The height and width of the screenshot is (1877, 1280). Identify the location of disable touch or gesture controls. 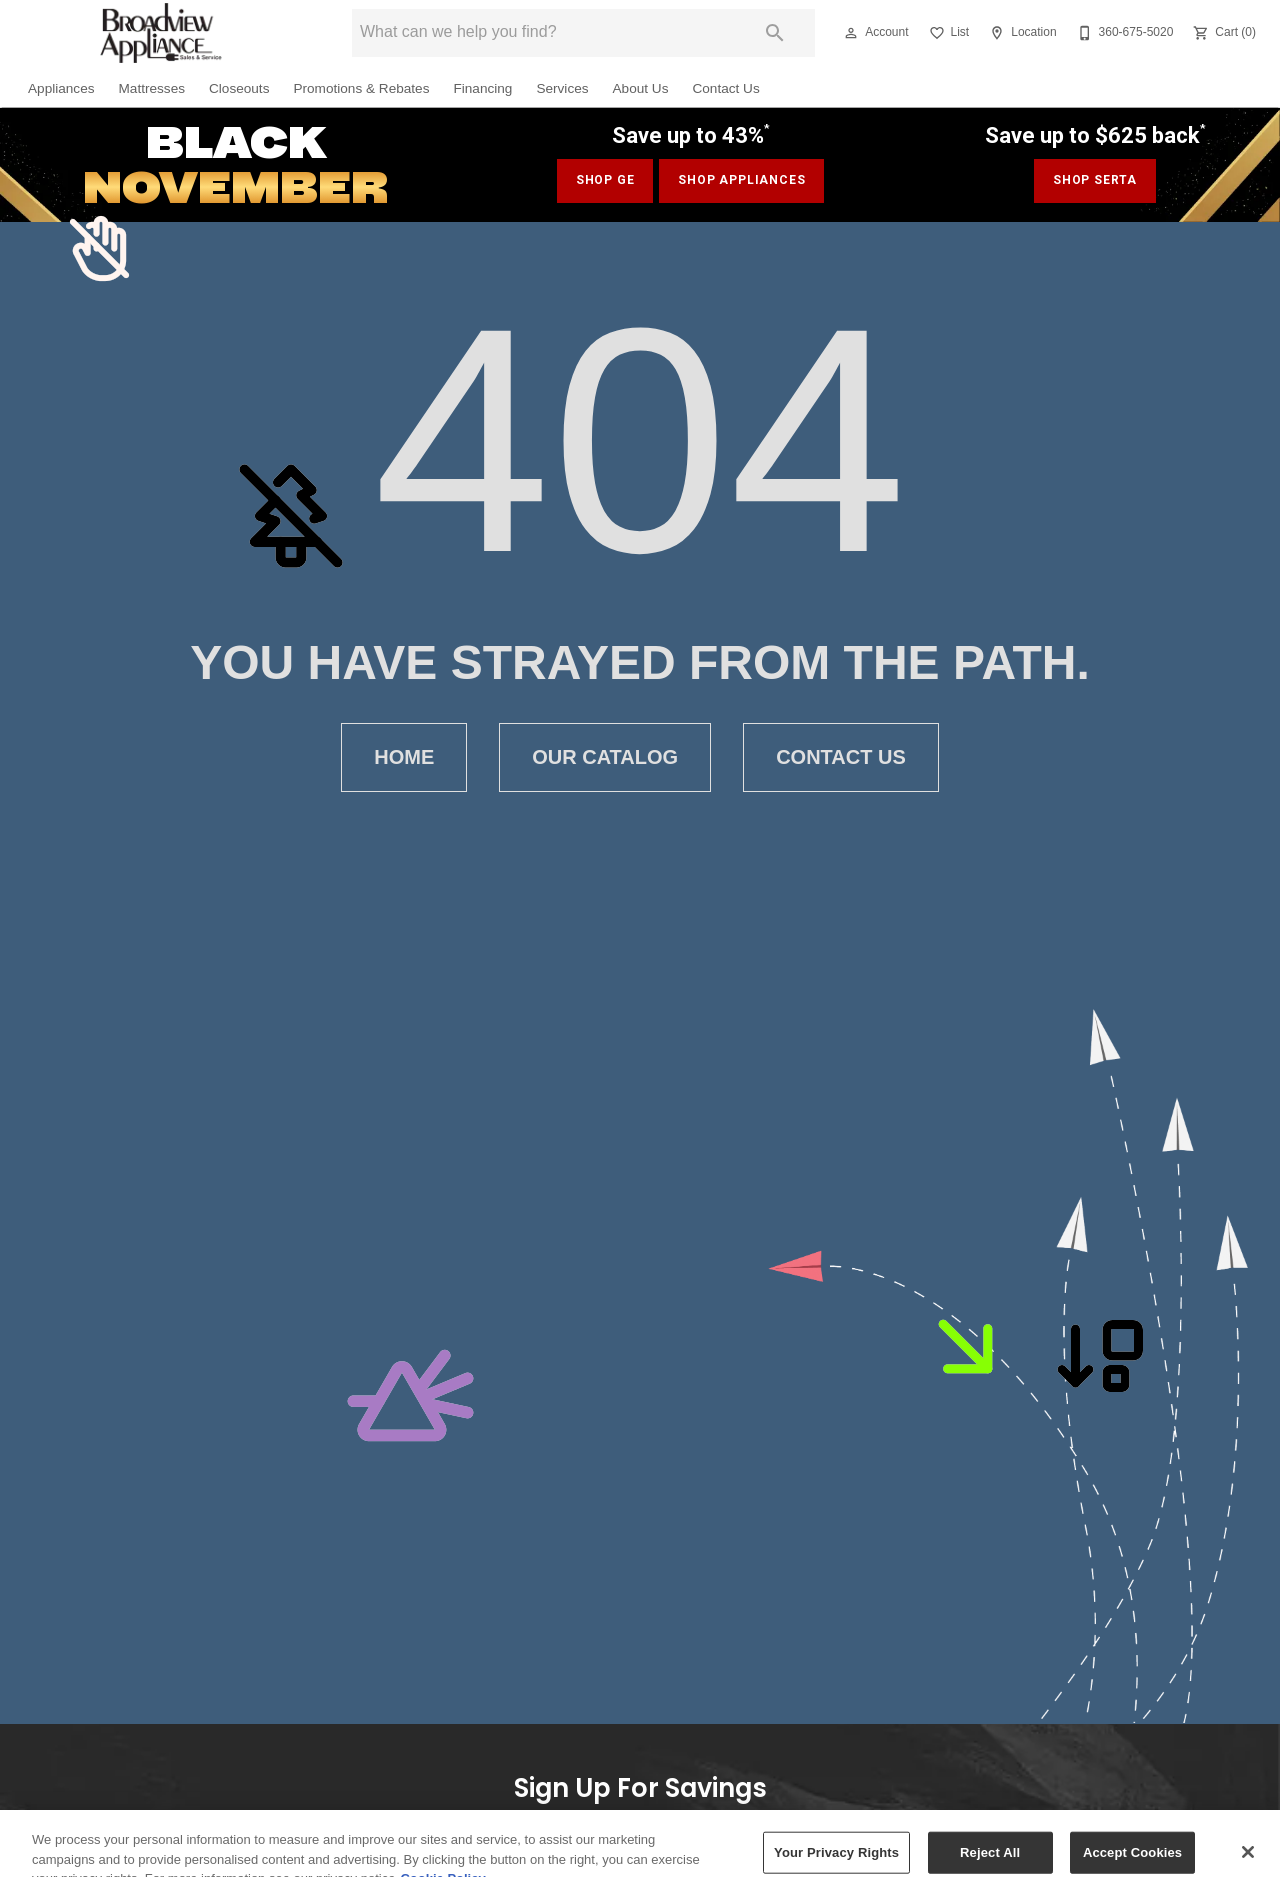
(99, 248).